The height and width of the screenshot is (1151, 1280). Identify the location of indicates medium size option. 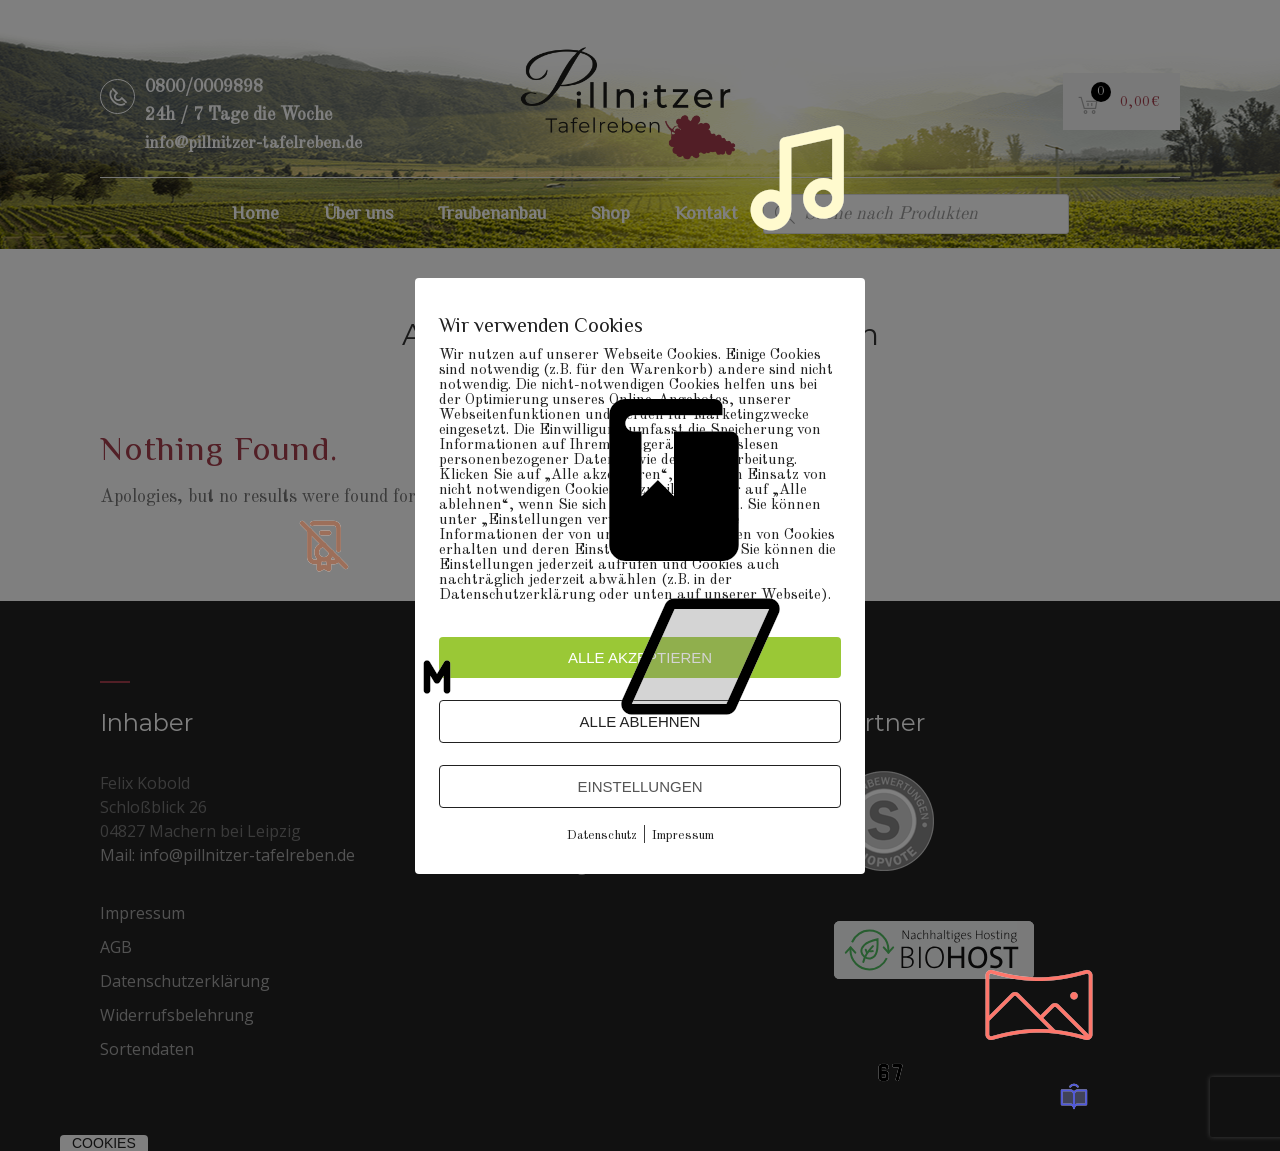
(437, 677).